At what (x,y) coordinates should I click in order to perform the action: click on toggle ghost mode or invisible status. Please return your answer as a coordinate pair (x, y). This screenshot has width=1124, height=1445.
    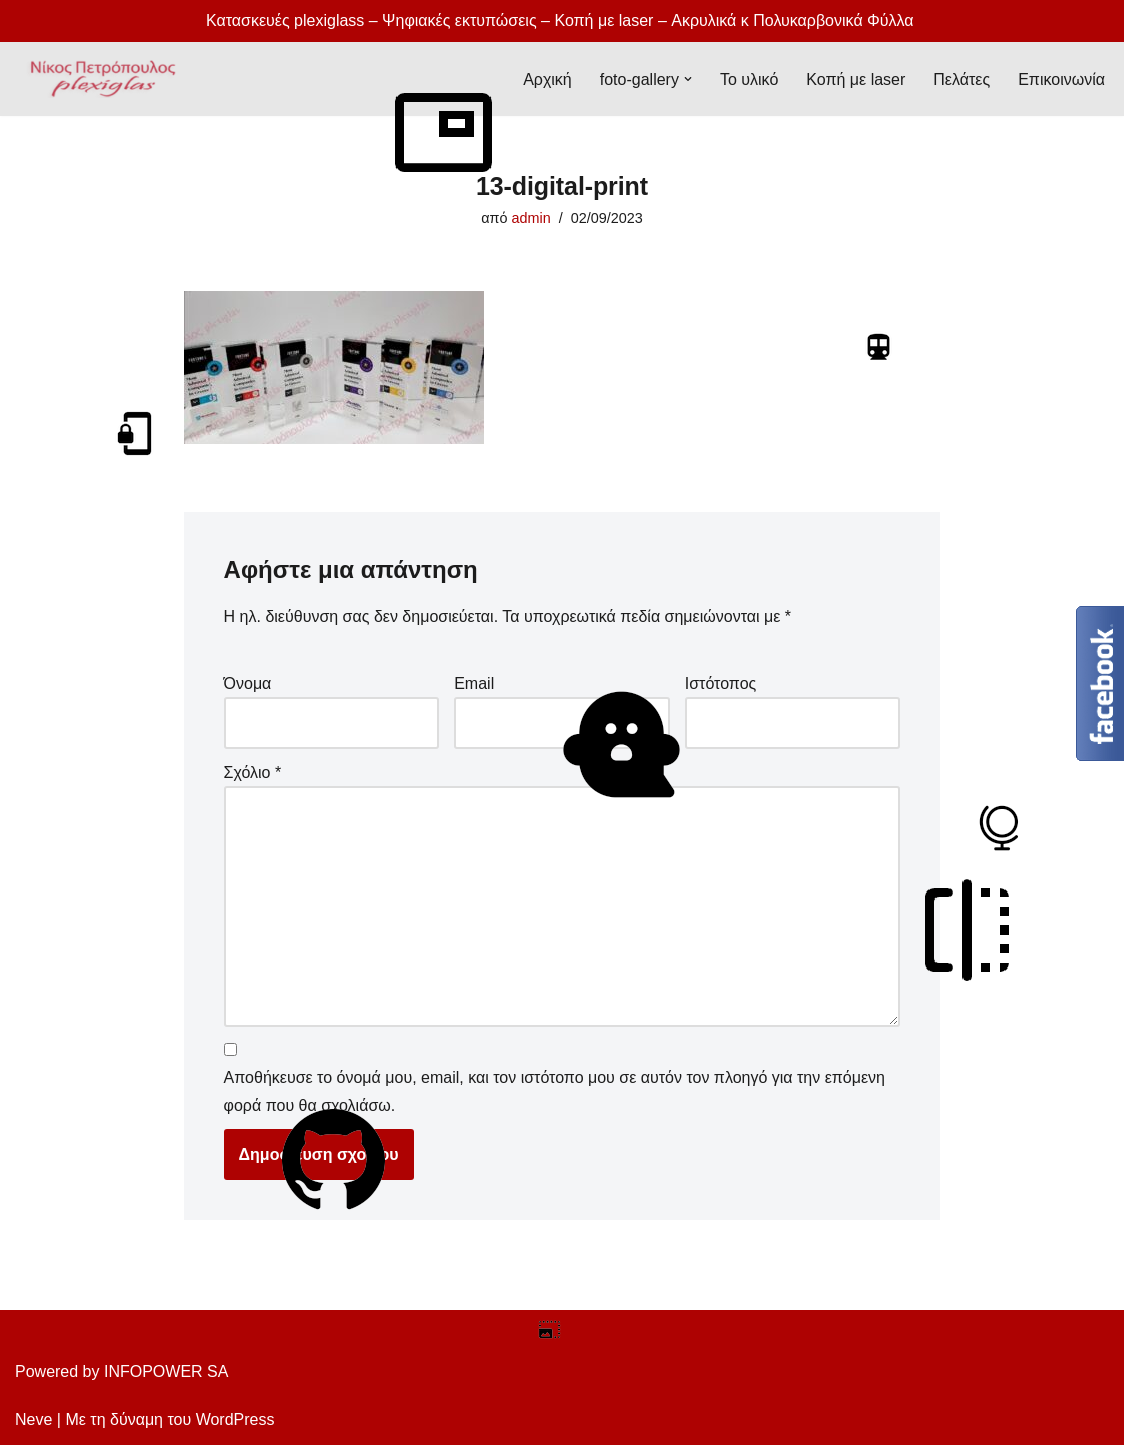
    Looking at the image, I should click on (621, 744).